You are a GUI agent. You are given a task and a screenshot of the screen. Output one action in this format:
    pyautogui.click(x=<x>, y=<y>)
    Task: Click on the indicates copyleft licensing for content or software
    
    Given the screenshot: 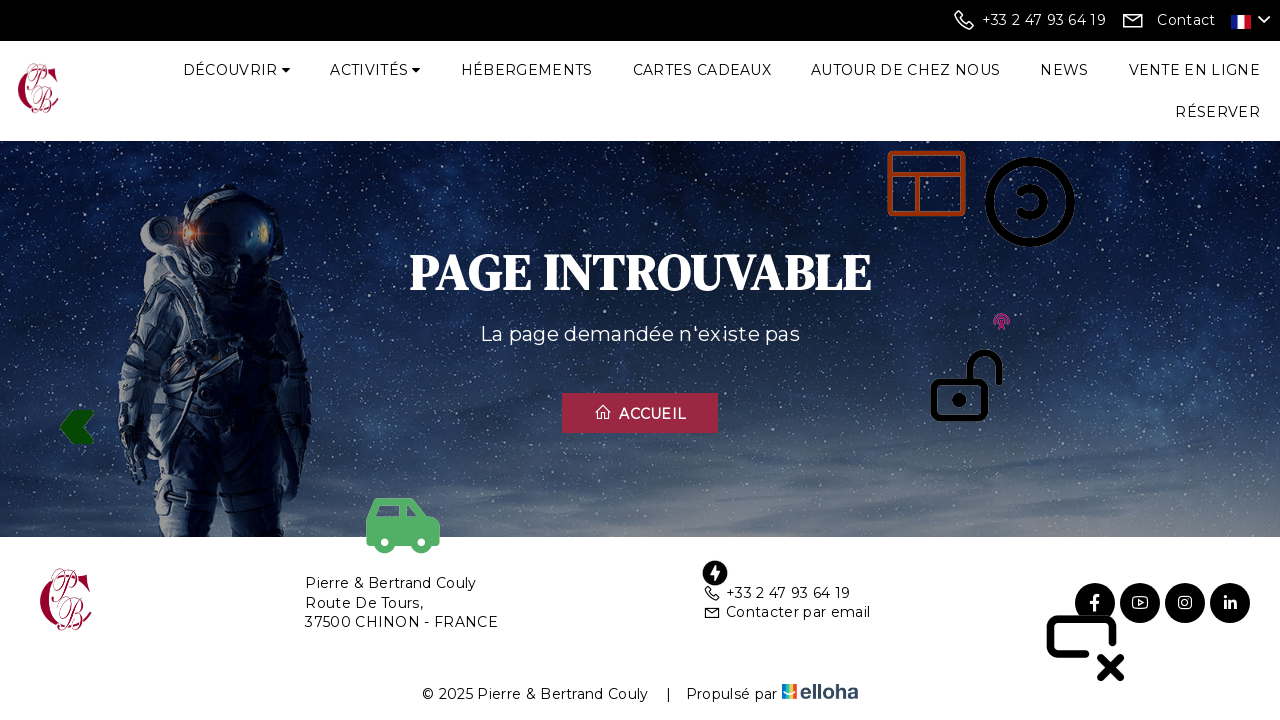 What is the action you would take?
    pyautogui.click(x=1030, y=202)
    